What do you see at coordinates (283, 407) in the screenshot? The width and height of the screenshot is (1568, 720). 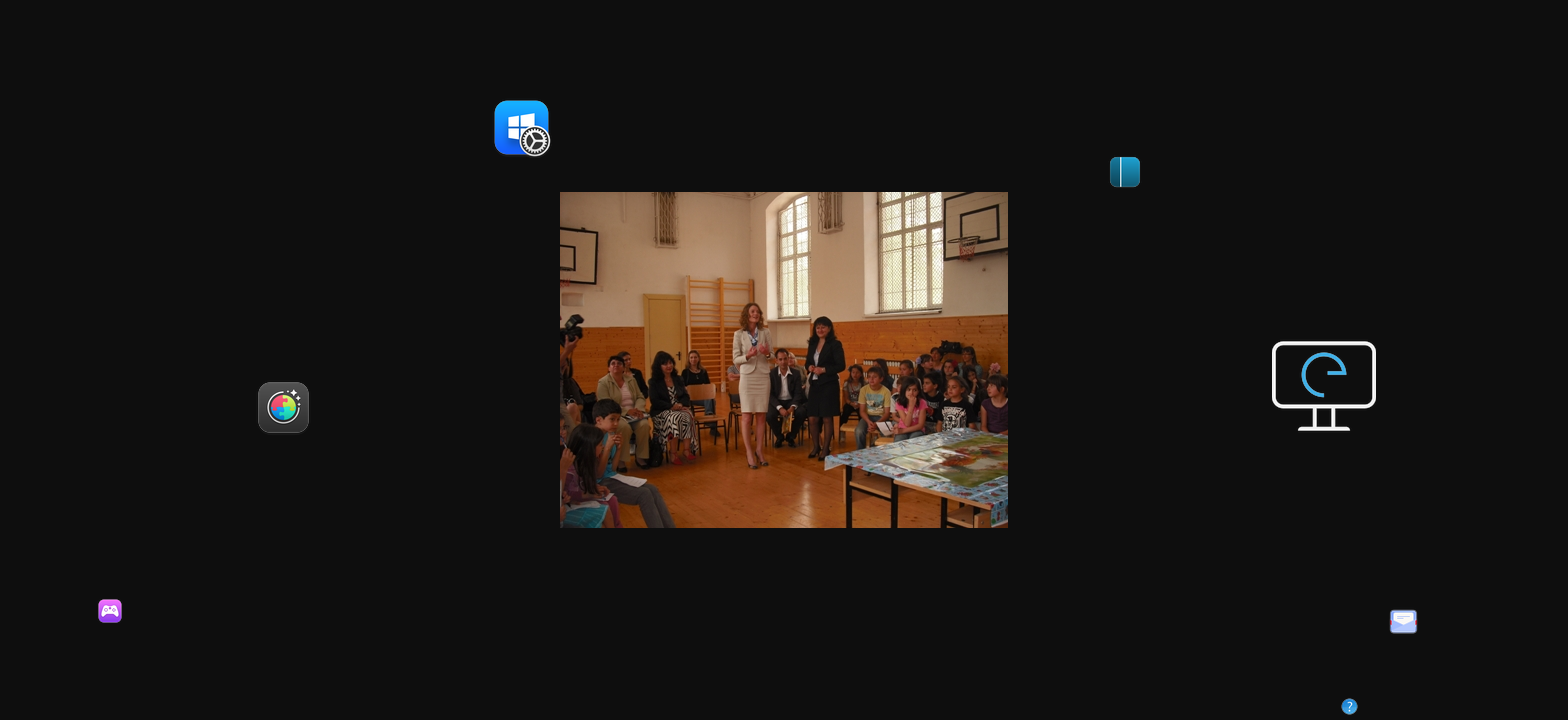 I see `open PhotoFlare image editing application` at bounding box center [283, 407].